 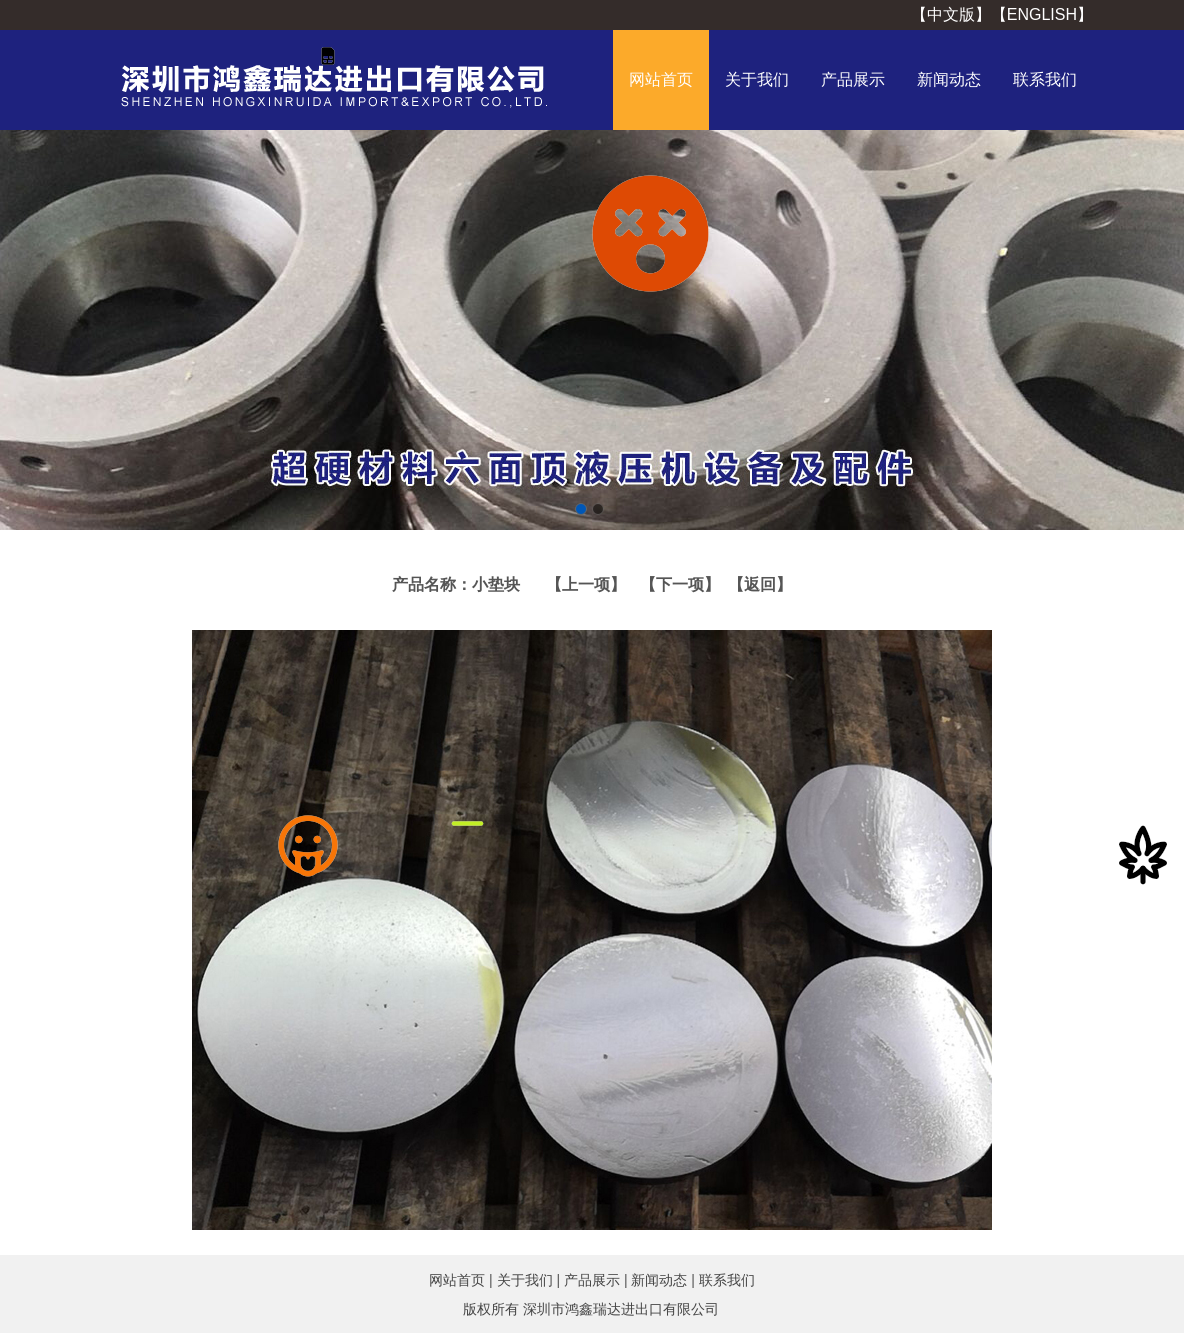 I want to click on insert playful or silly emoji in message, so click(x=308, y=845).